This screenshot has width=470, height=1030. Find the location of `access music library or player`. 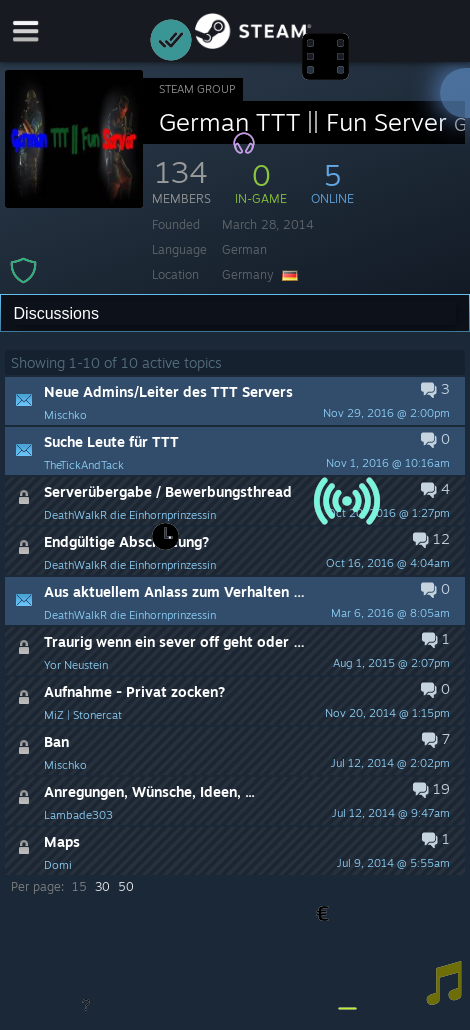

access music library or player is located at coordinates (444, 983).